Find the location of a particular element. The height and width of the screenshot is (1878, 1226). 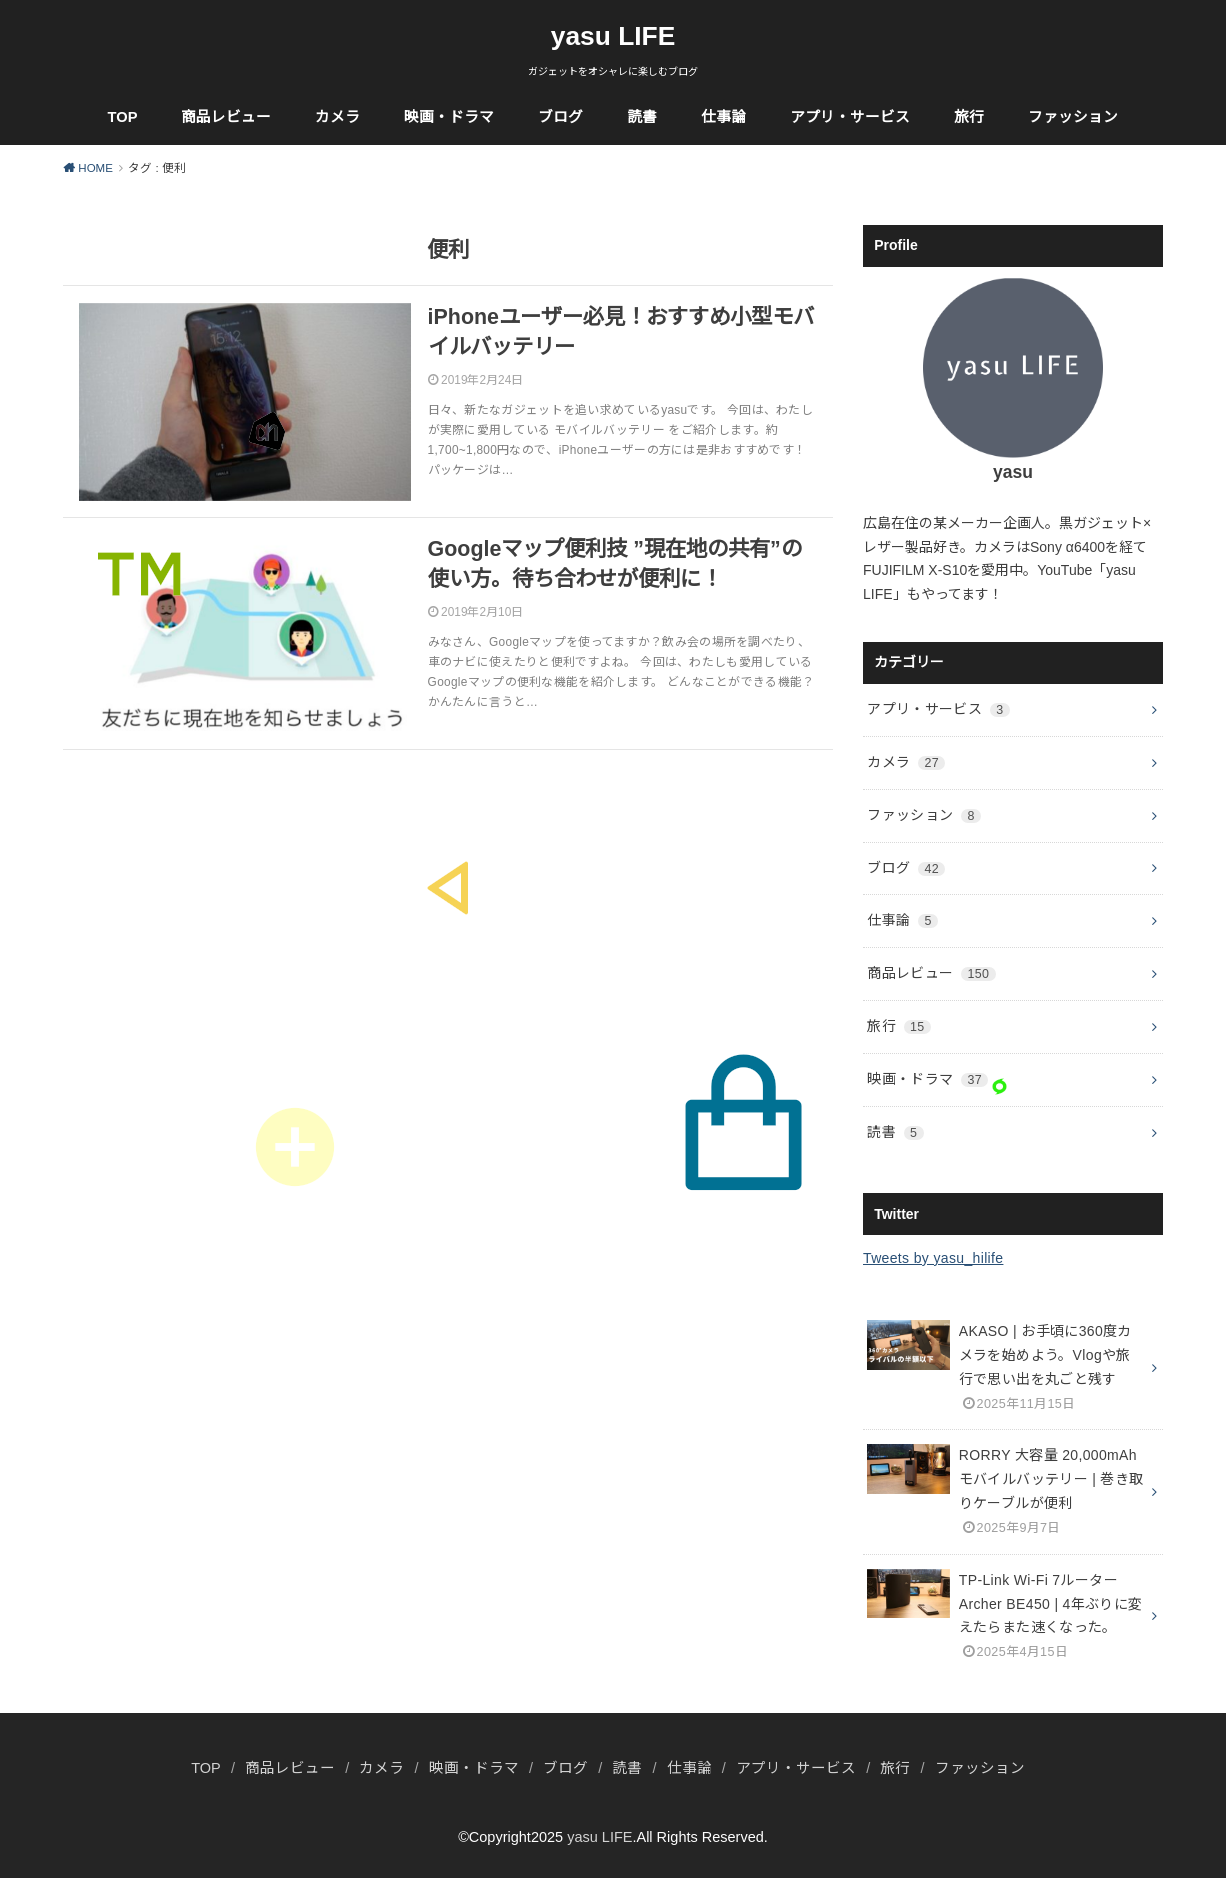

open the Albert Heijn grocery store app is located at coordinates (267, 431).